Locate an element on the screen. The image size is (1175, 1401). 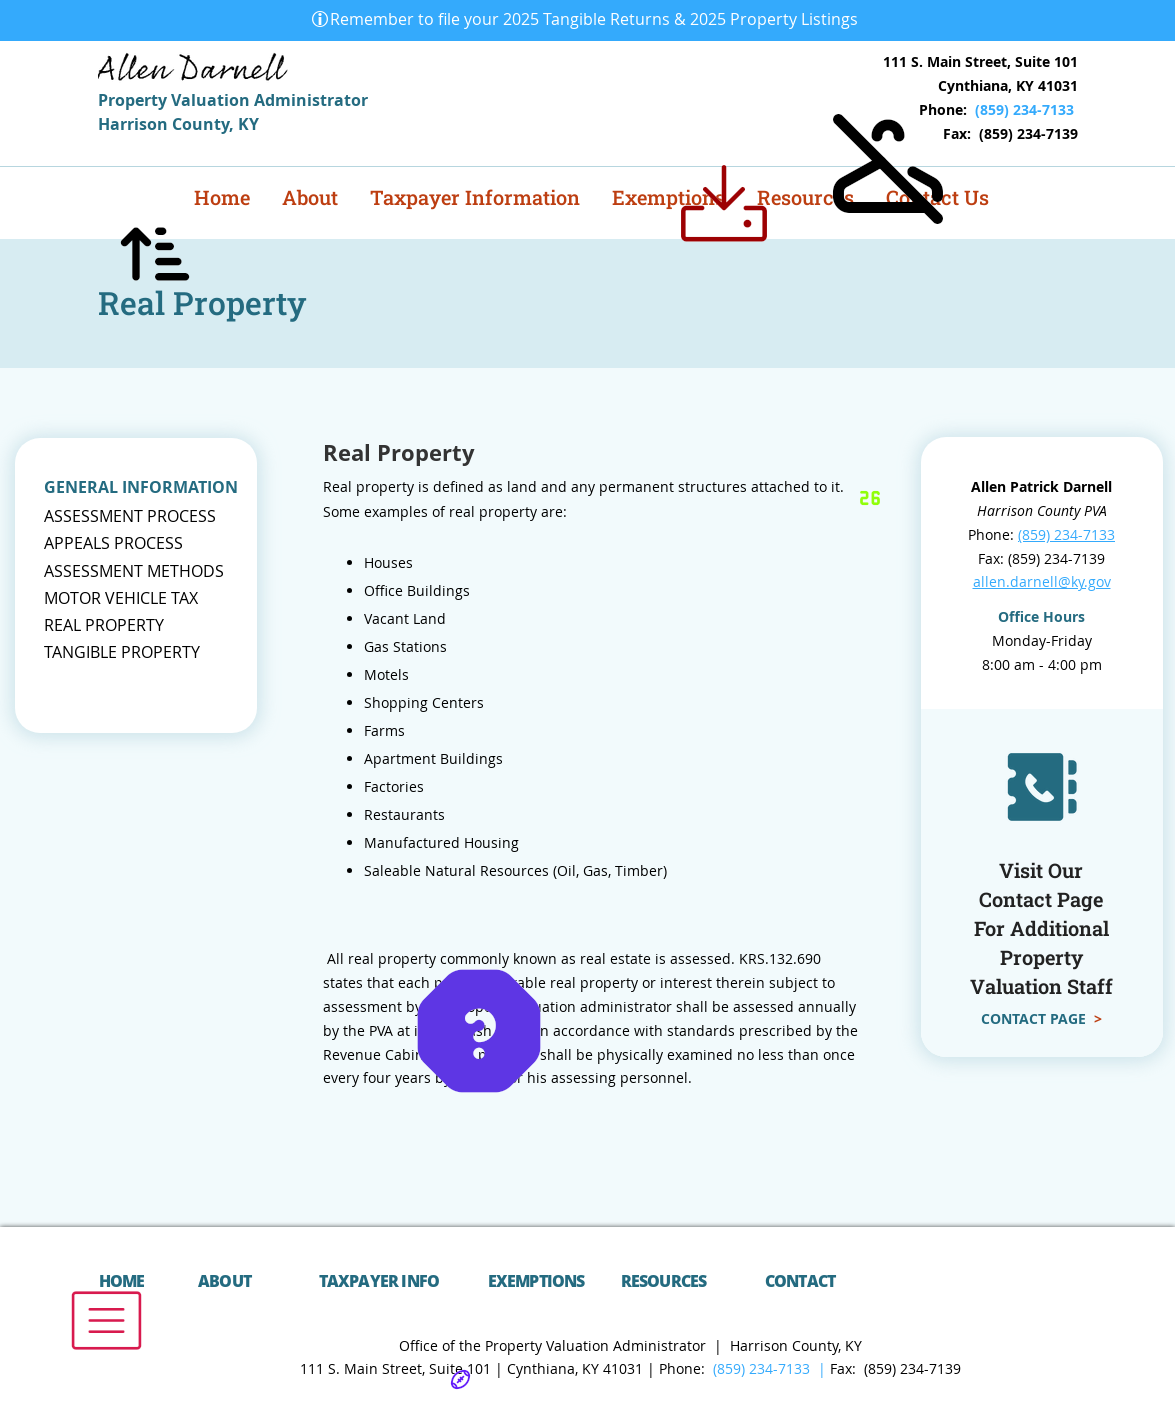
wardrobe or closet feature disabled is located at coordinates (888, 169).